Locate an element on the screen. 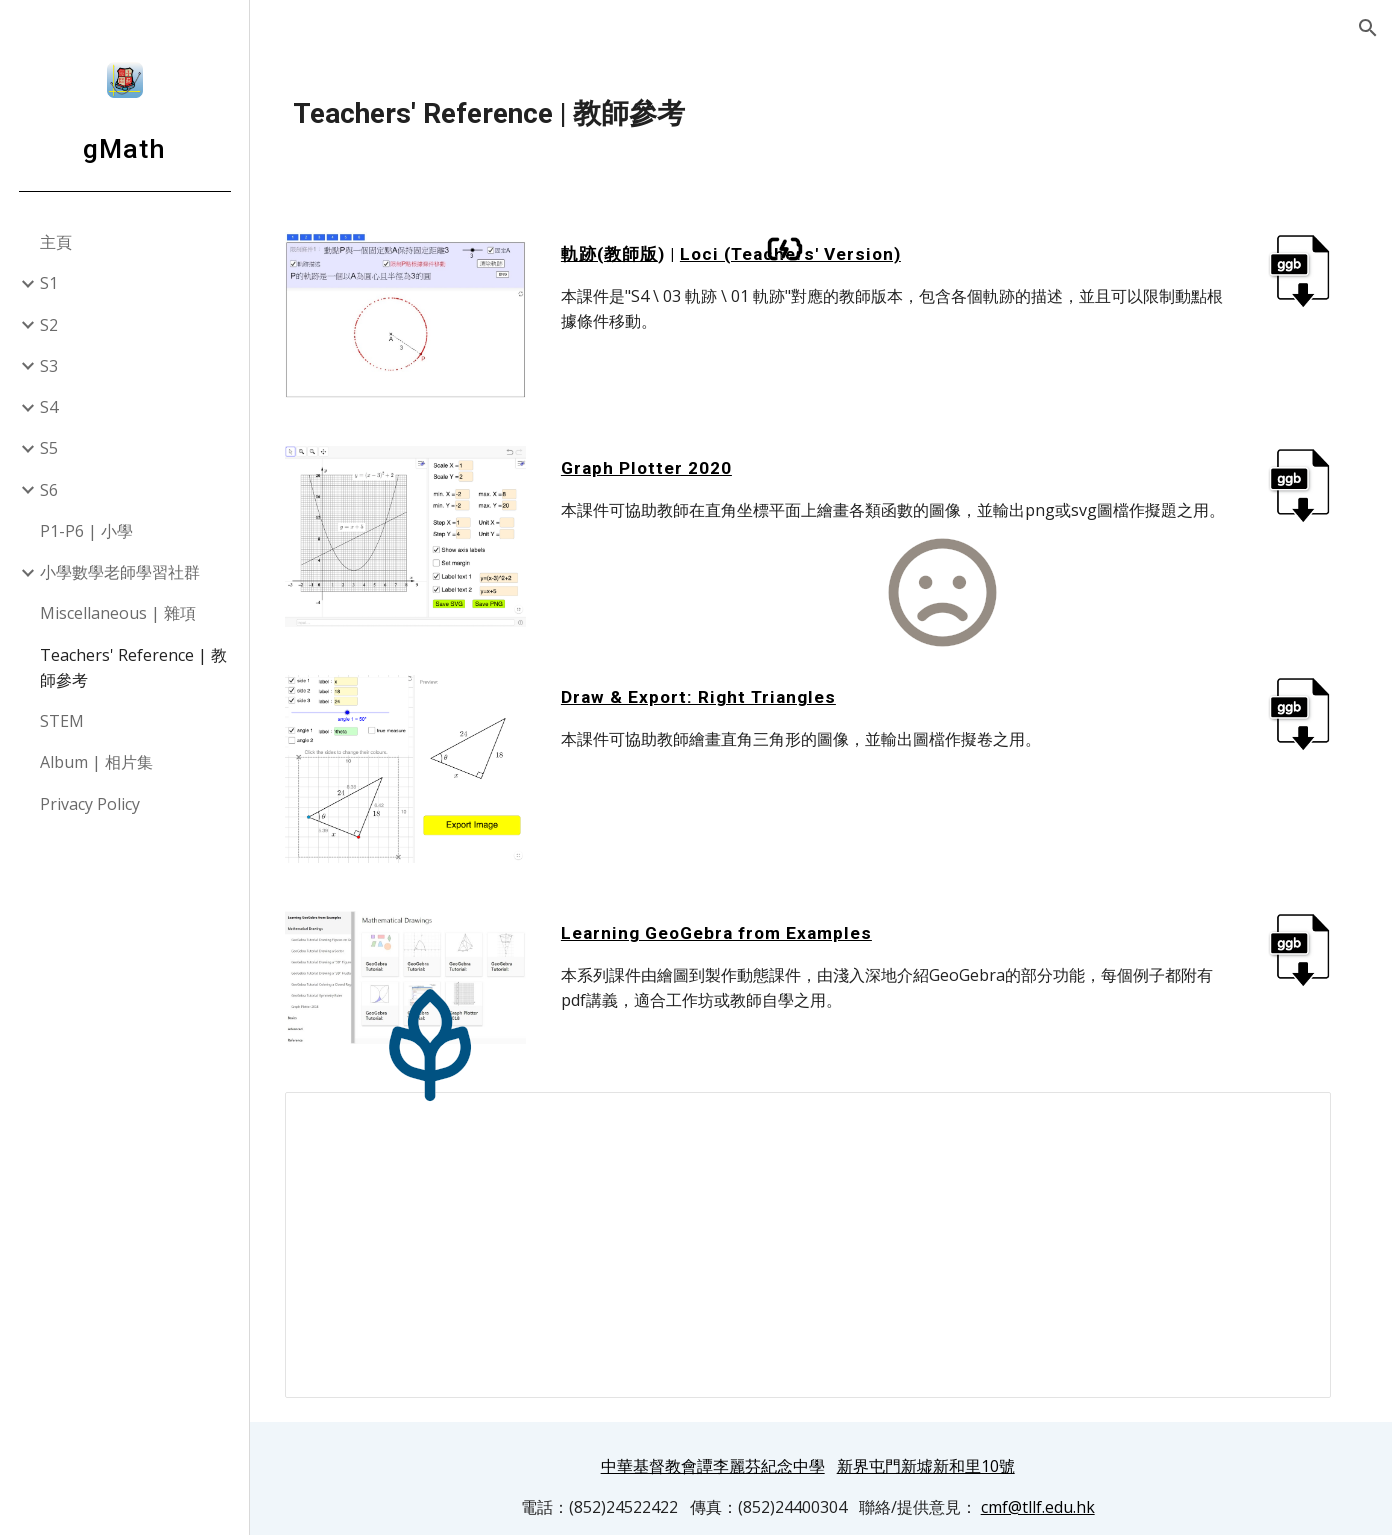 The image size is (1392, 1535). indicates grain or wheat-based ingredients is located at coordinates (430, 1045).